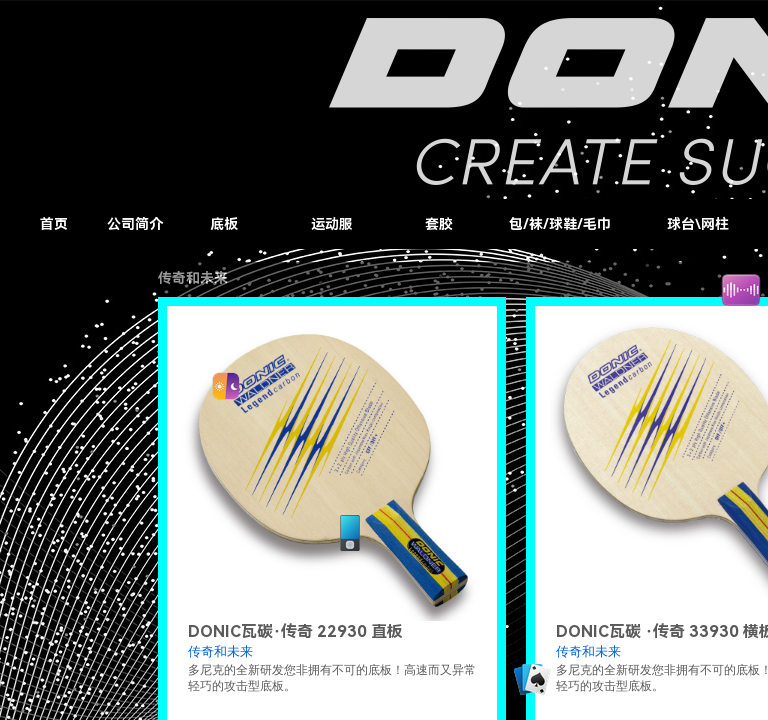 The width and height of the screenshot is (768, 720). Describe the element at coordinates (226, 386) in the screenshot. I see `open dynamic wallpaper settings` at that location.